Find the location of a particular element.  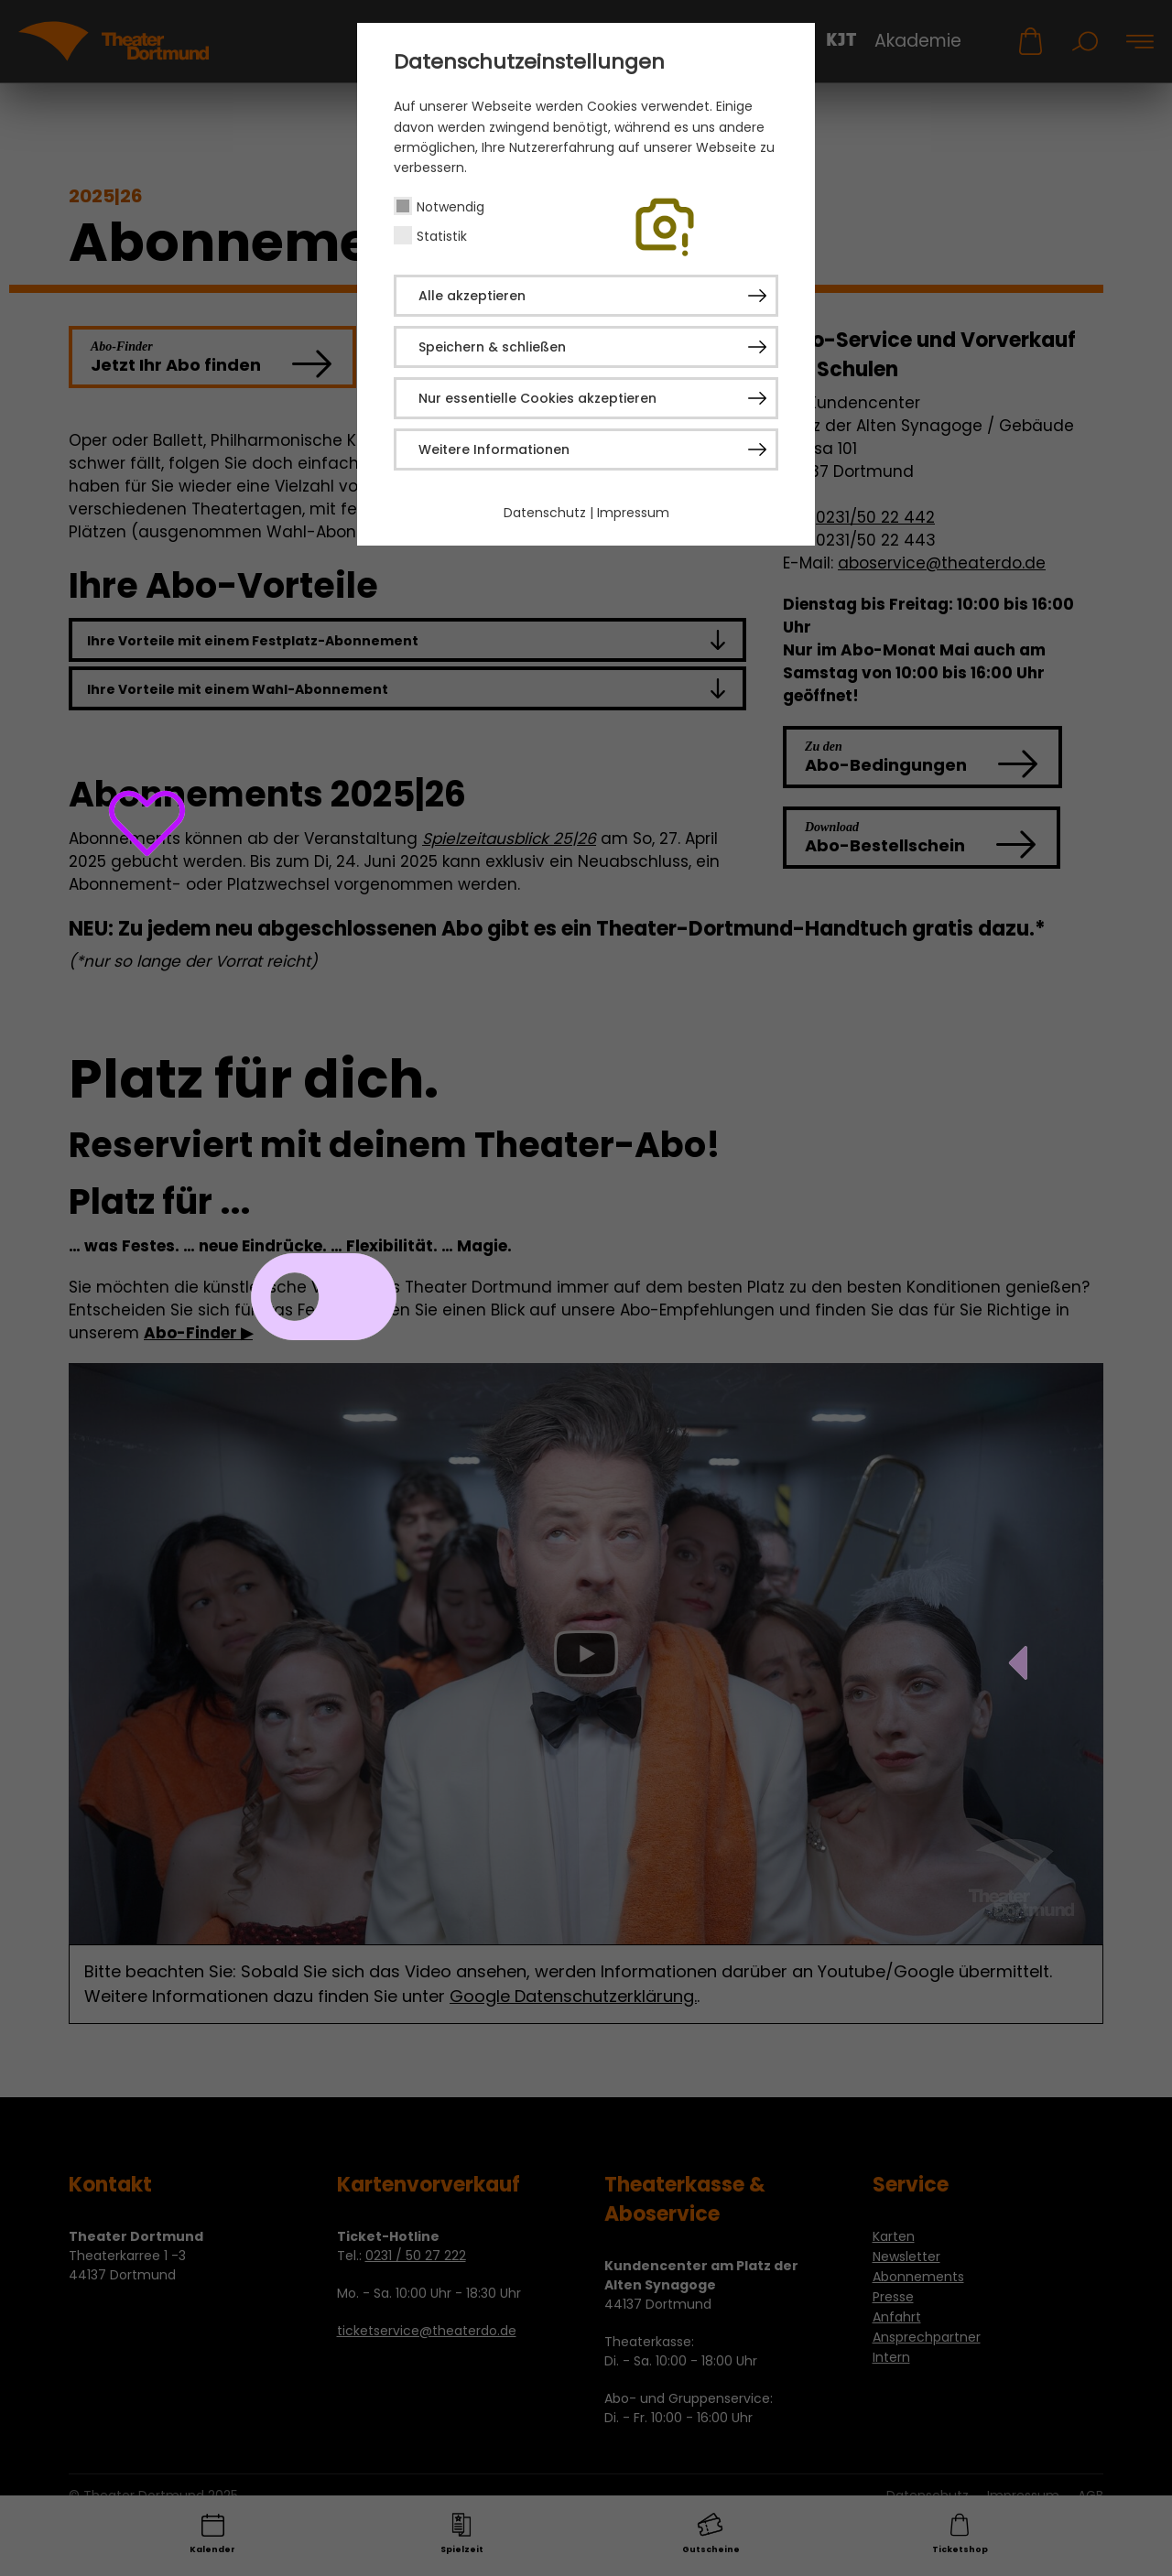

add to favorites is located at coordinates (146, 820).